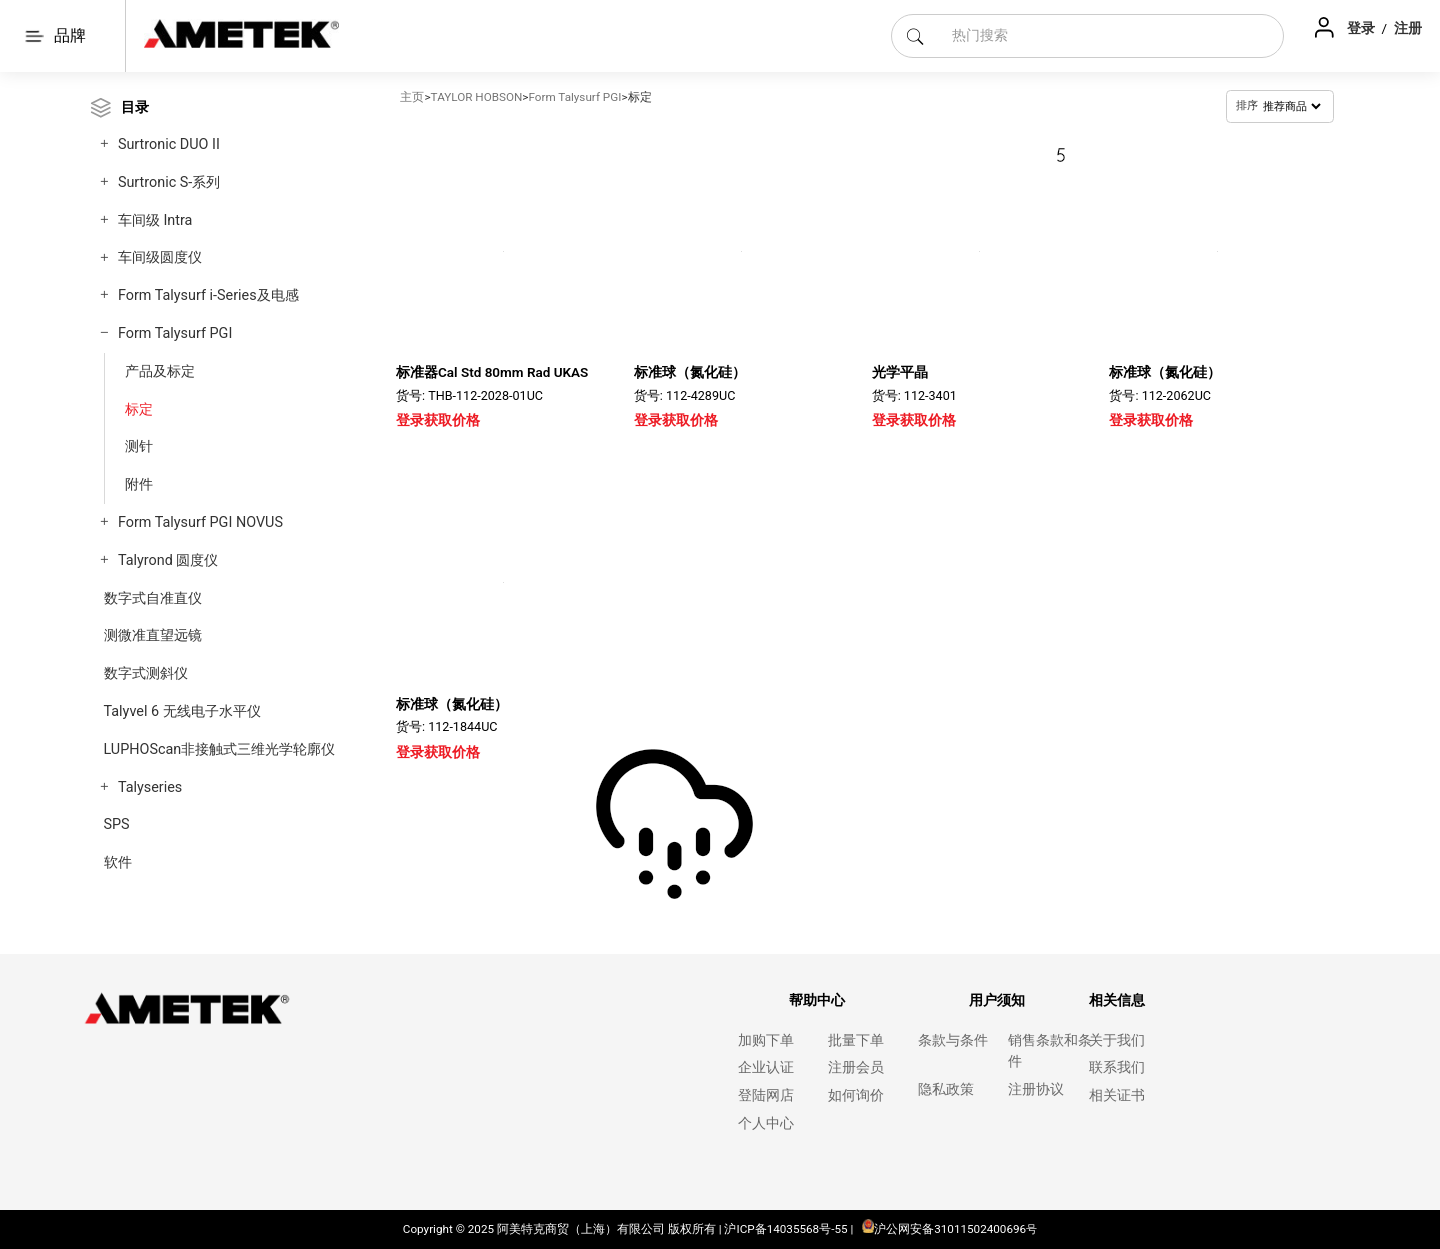  What do you see at coordinates (1061, 155) in the screenshot?
I see `indicates the number five in a list or sequence` at bounding box center [1061, 155].